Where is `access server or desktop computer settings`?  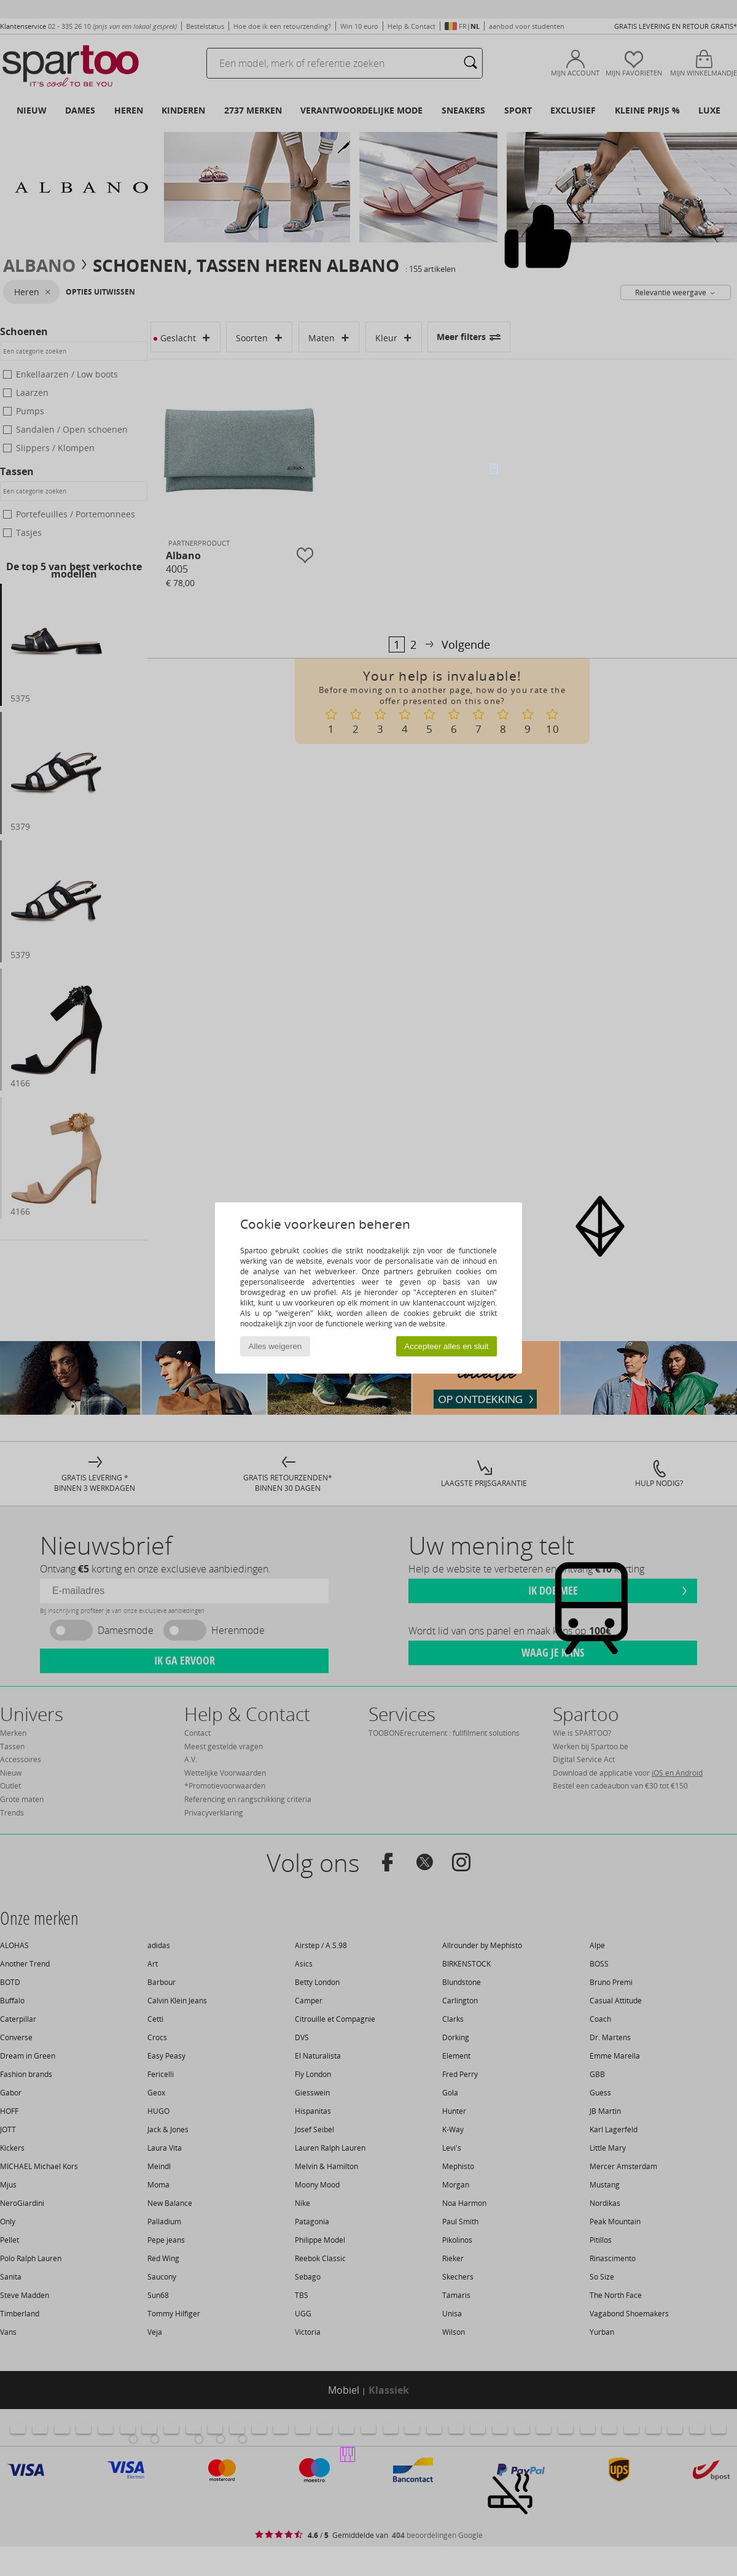 access server or desktop computer settings is located at coordinates (494, 469).